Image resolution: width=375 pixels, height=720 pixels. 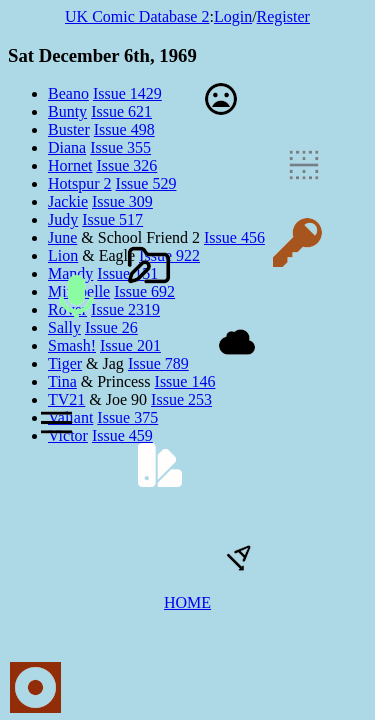 What do you see at coordinates (160, 465) in the screenshot?
I see `open color picker or palette options` at bounding box center [160, 465].